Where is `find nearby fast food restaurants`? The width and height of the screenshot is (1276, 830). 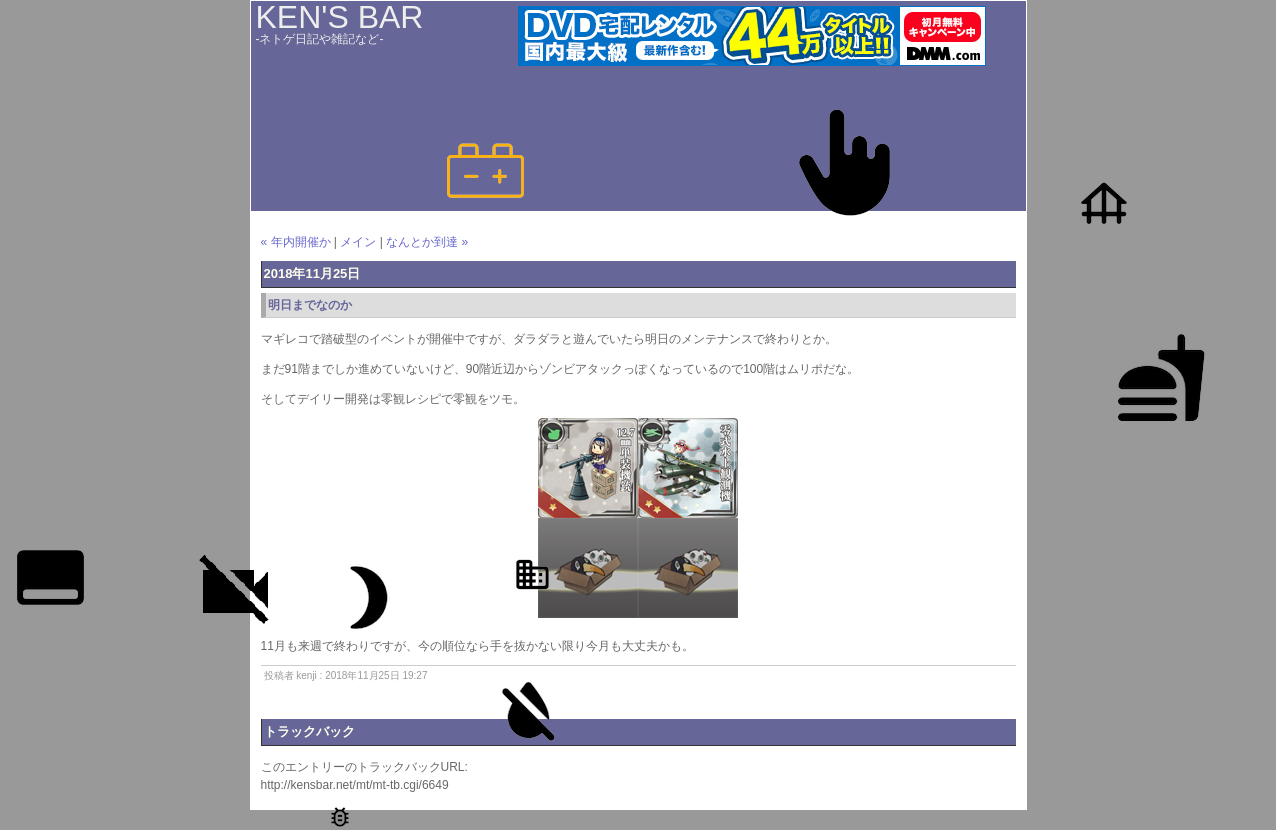
find nearby fast food restaurants is located at coordinates (1161, 377).